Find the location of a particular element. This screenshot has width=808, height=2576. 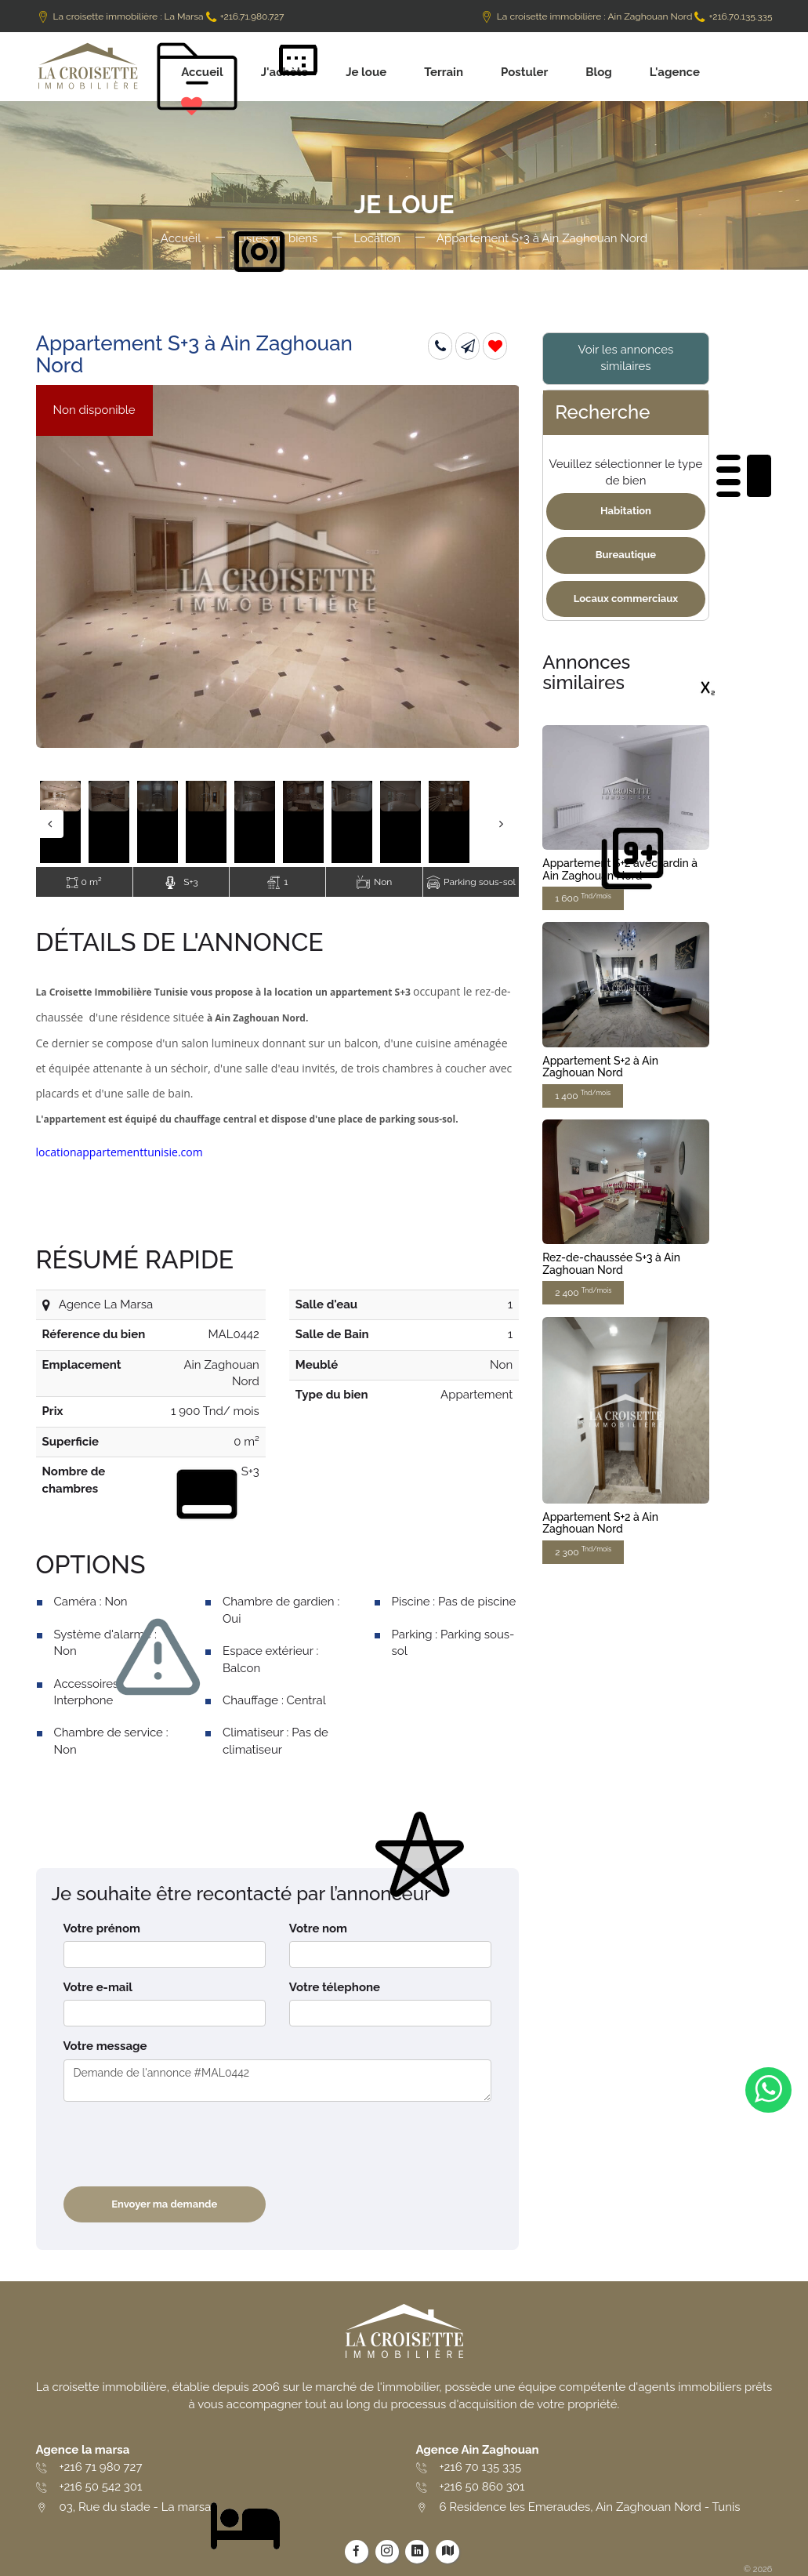

adjust image aspect ratio settings is located at coordinates (298, 60).